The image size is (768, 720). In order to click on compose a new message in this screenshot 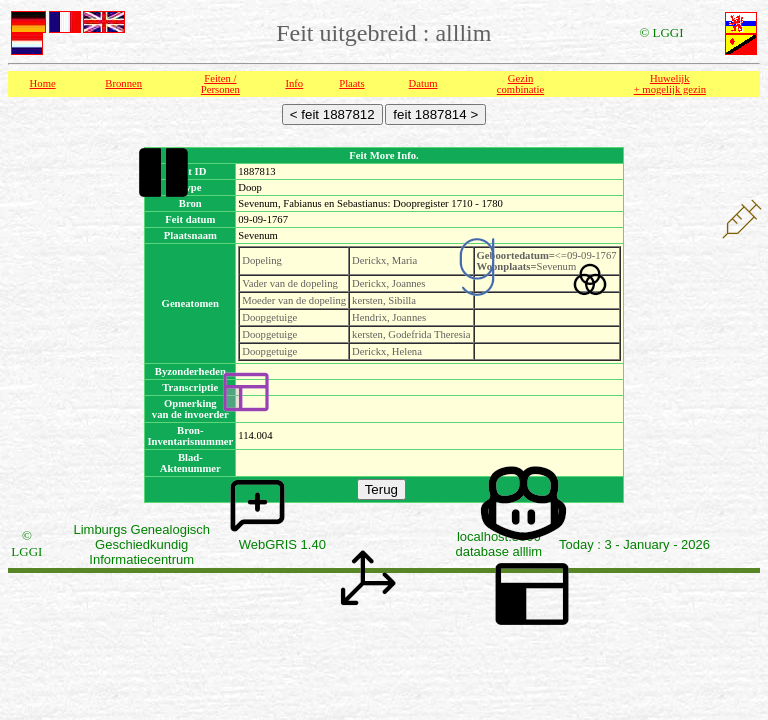, I will do `click(257, 504)`.